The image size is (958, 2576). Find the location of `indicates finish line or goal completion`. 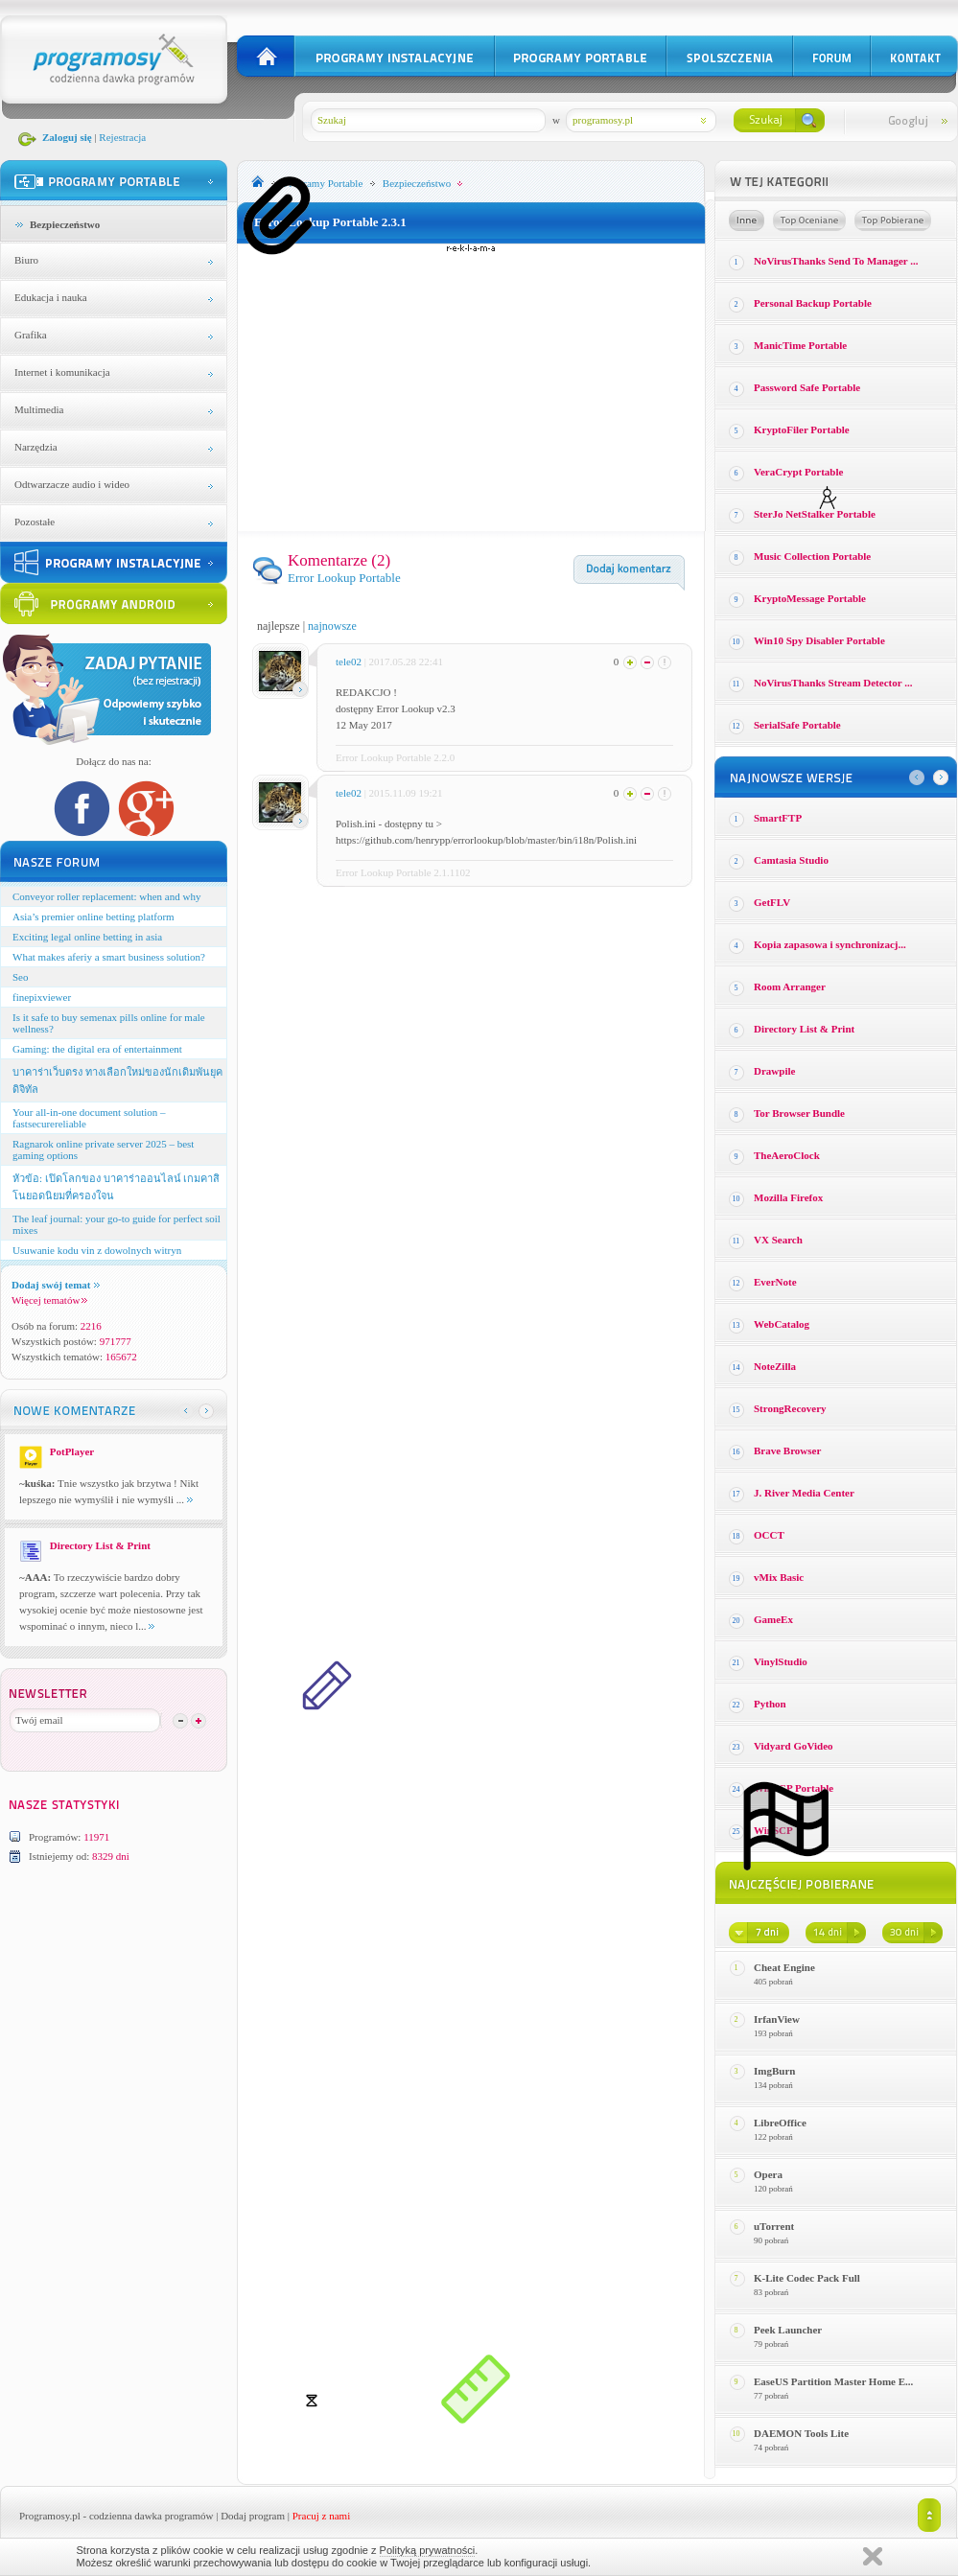

indicates finish line or goal completion is located at coordinates (783, 1824).